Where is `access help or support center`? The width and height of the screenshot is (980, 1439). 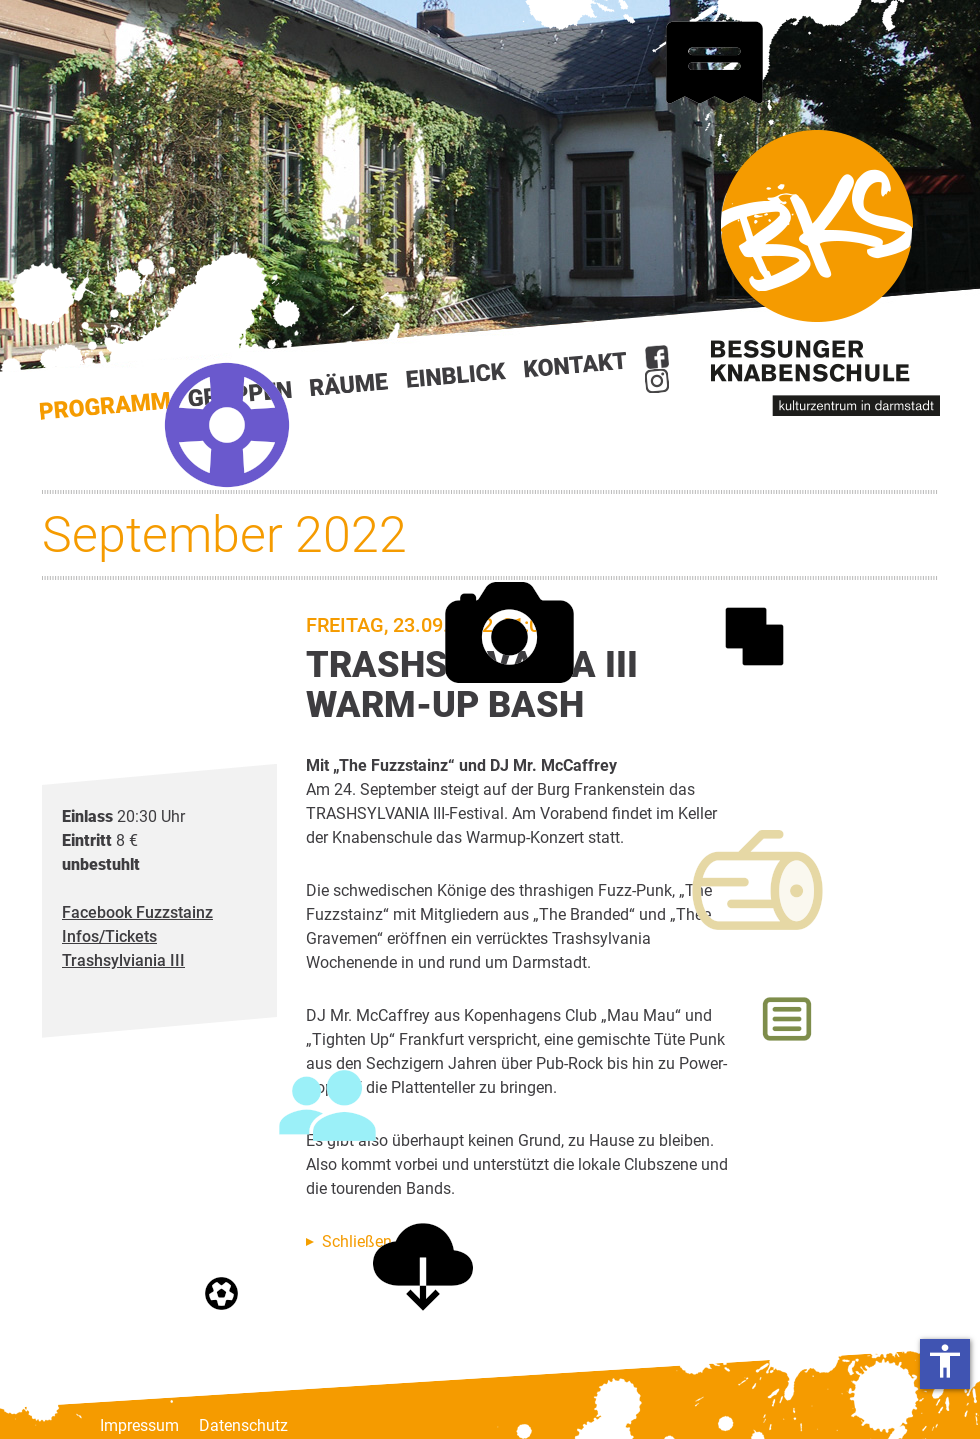
access help or support center is located at coordinates (227, 425).